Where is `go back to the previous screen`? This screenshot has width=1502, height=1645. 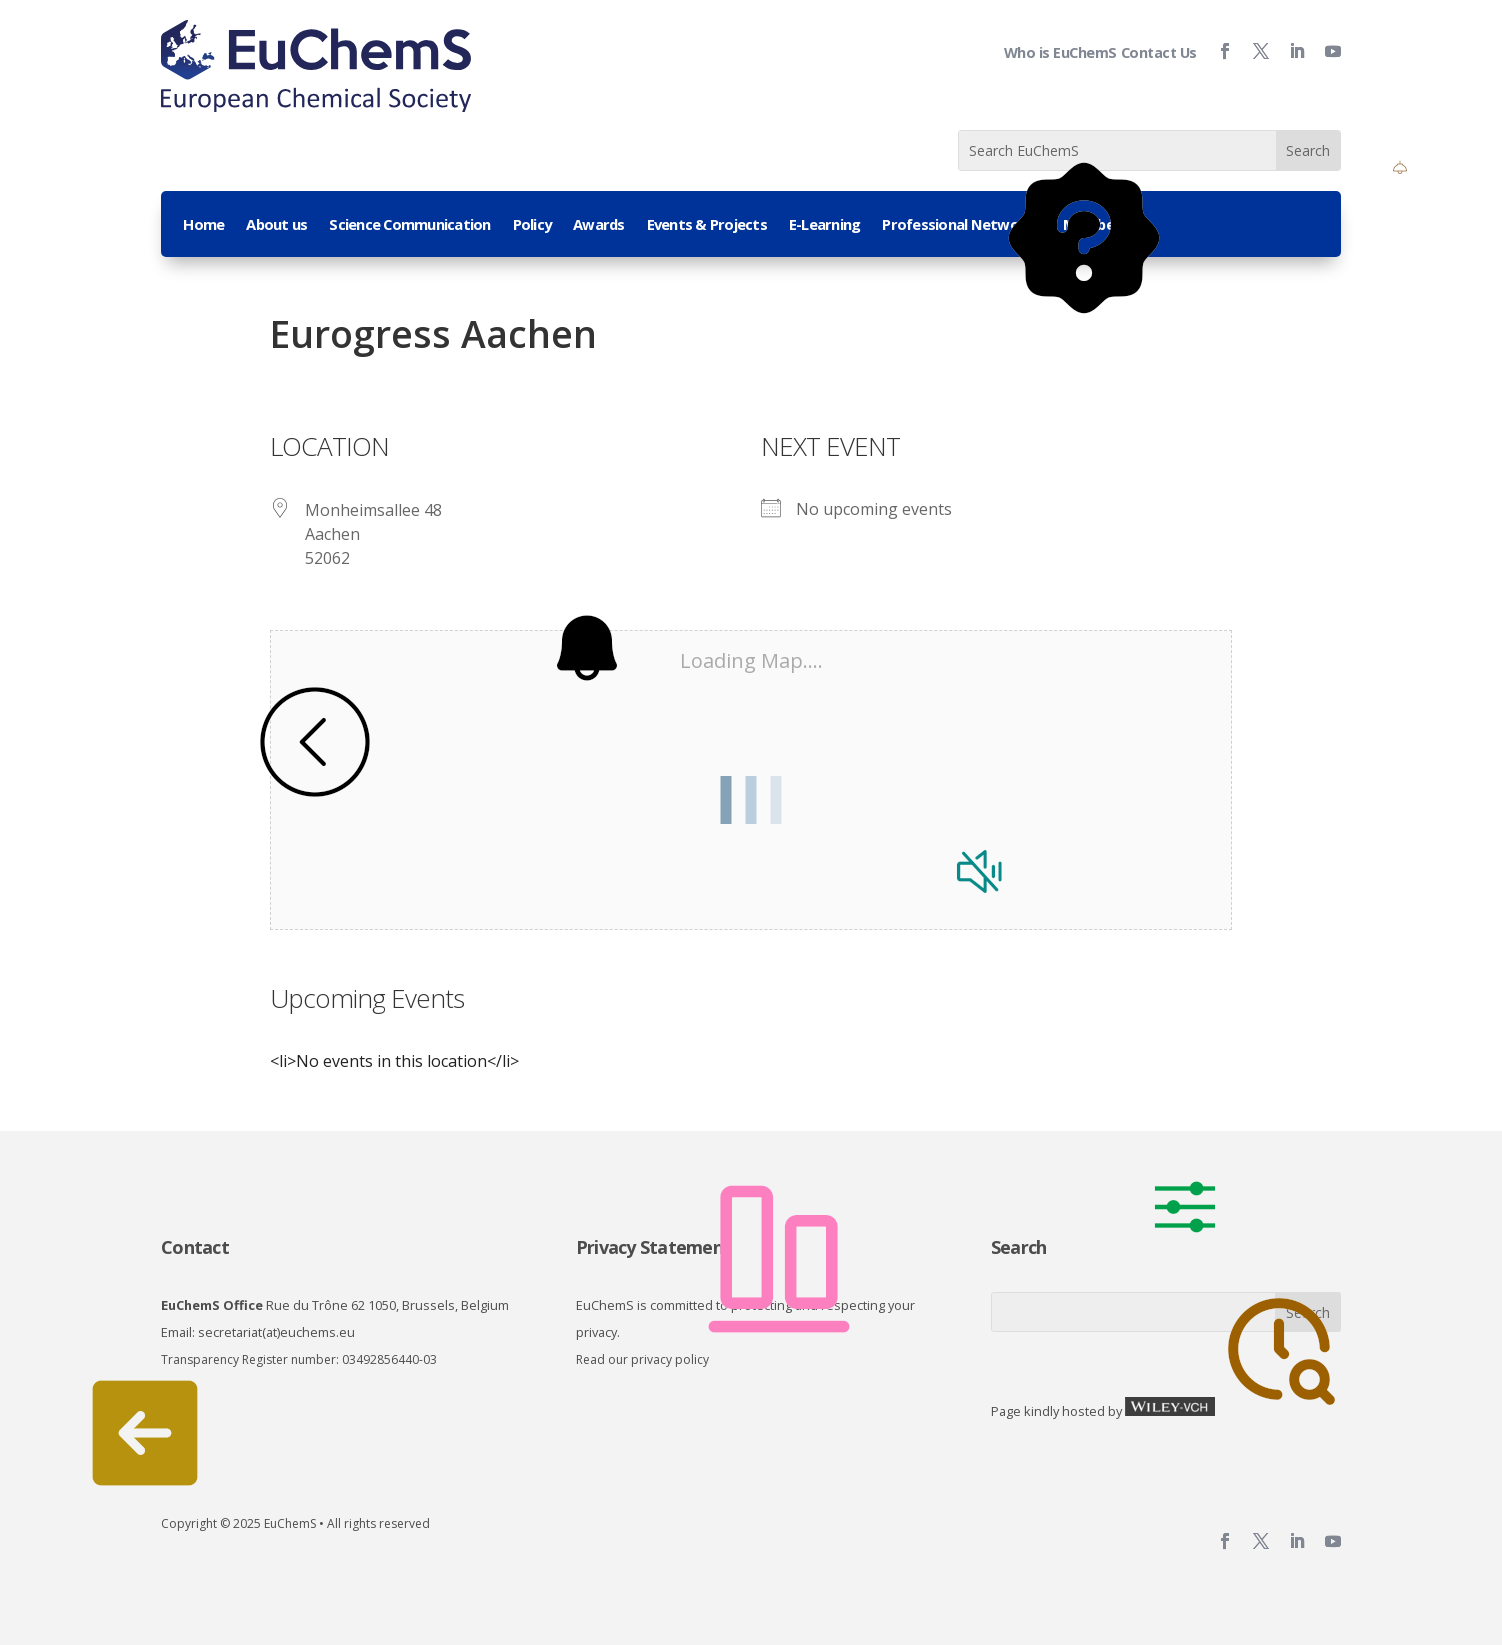
go back to the previous screen is located at coordinates (145, 1433).